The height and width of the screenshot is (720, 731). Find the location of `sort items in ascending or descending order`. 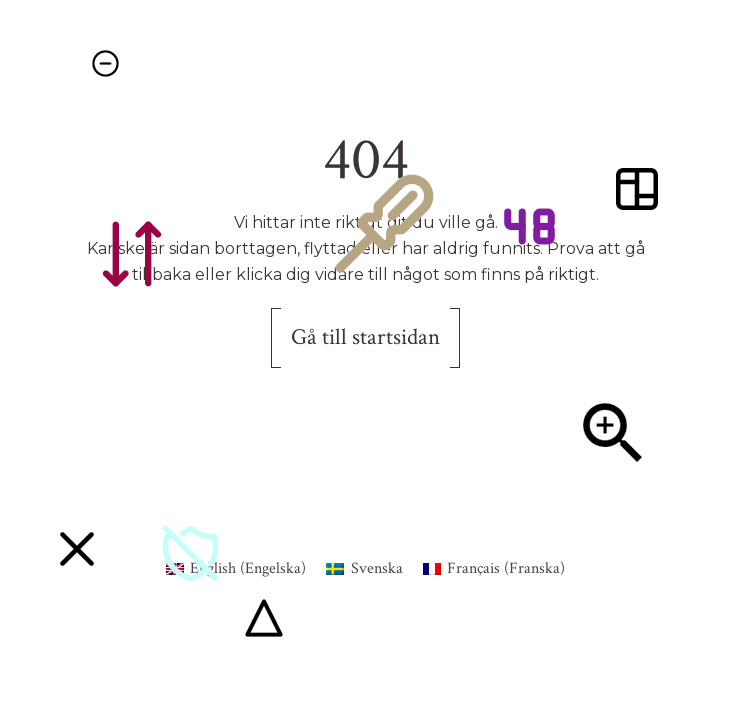

sort items in ascending or descending order is located at coordinates (132, 254).